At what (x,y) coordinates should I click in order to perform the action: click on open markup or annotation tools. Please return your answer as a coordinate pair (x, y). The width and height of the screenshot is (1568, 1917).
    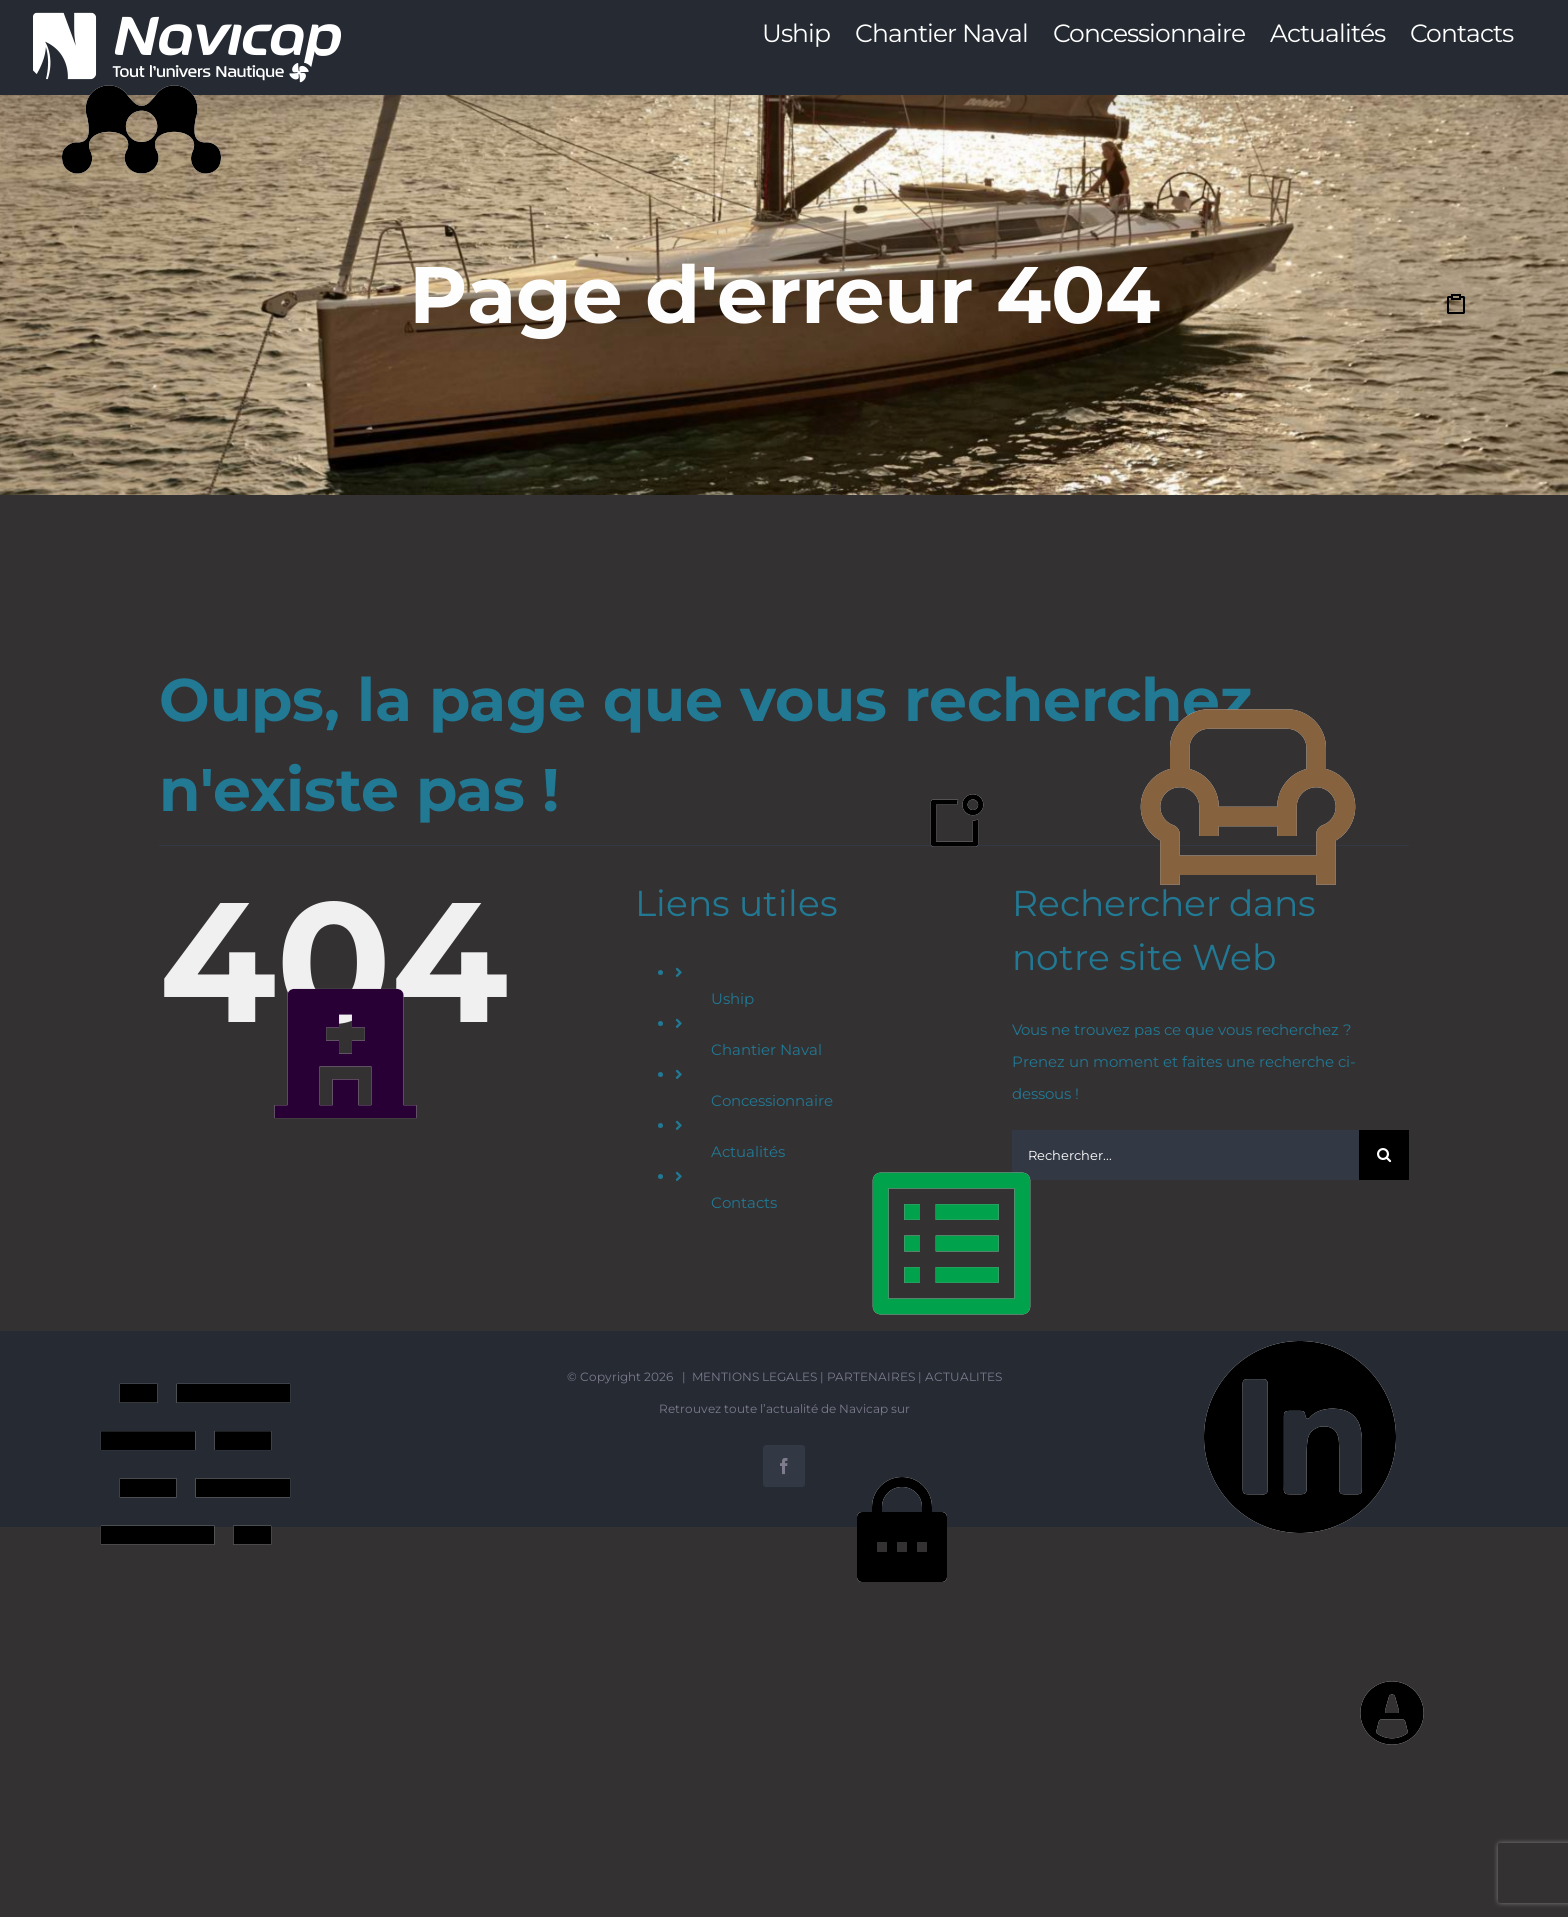
    Looking at the image, I should click on (1392, 1713).